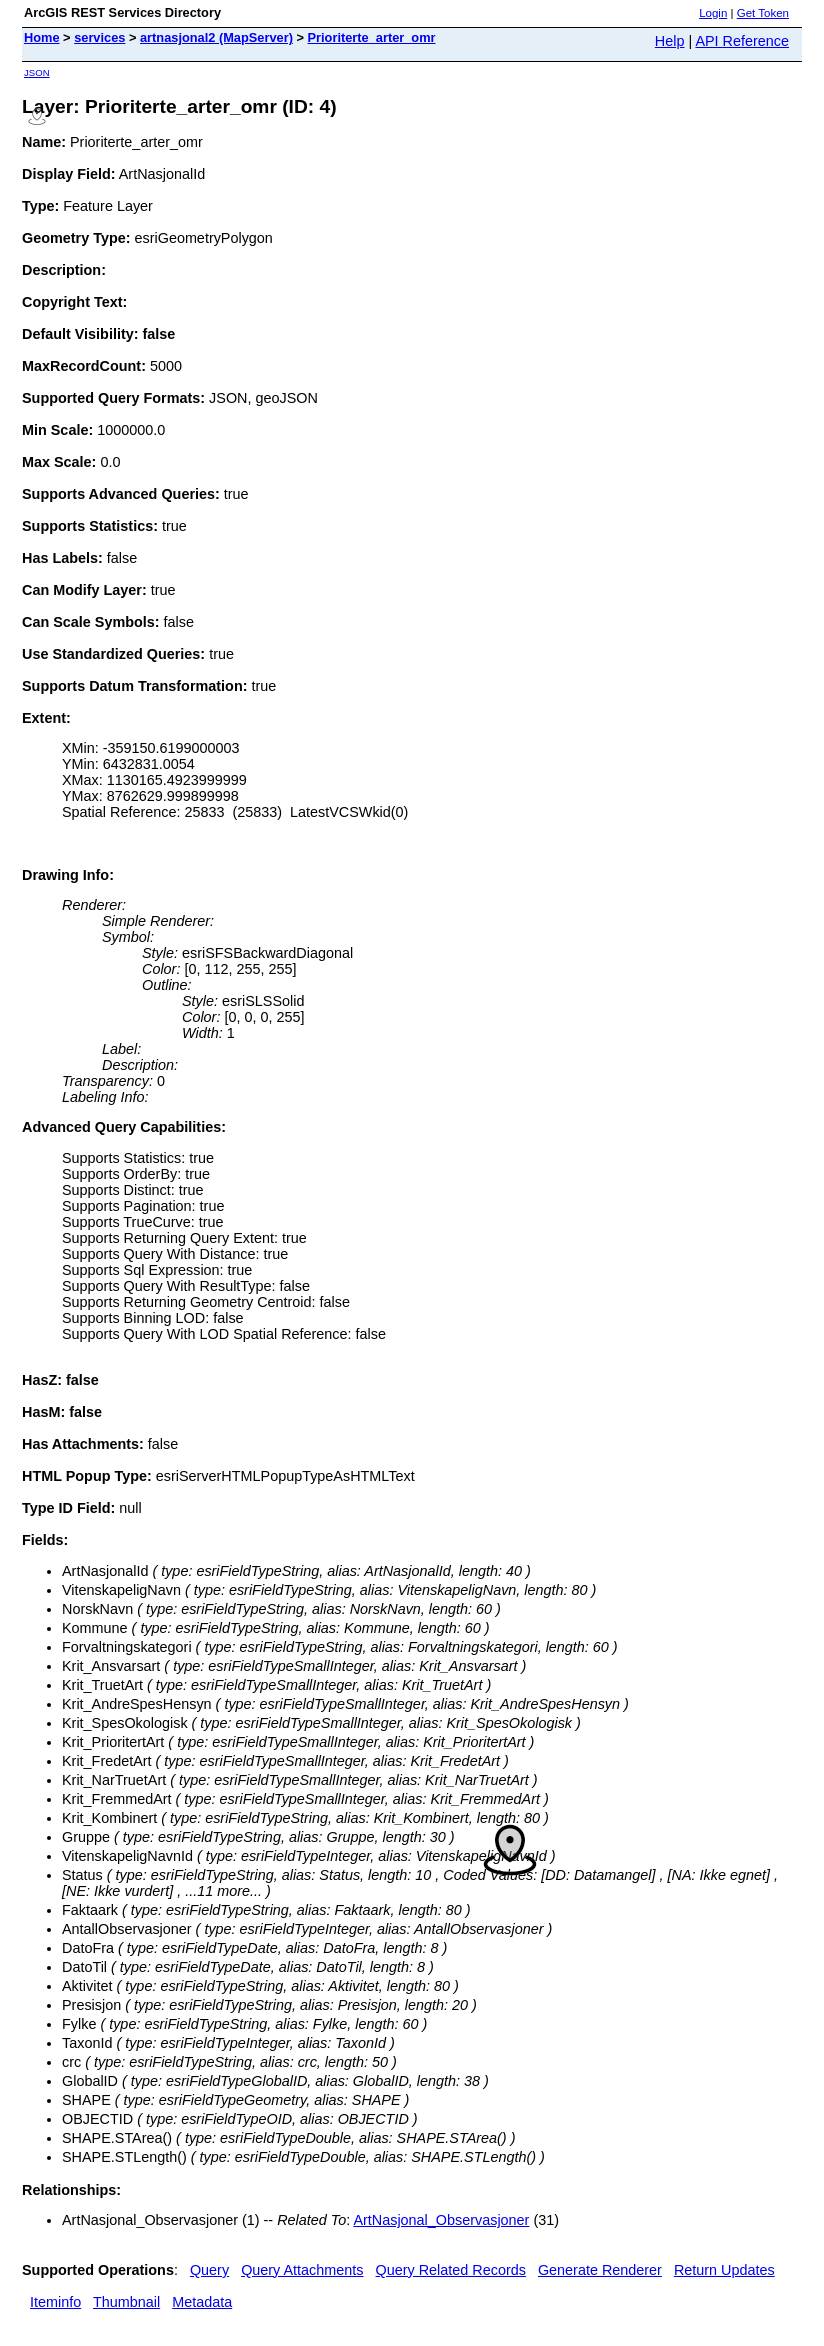  What do you see at coordinates (37, 117) in the screenshot?
I see `view location area or zone on map` at bounding box center [37, 117].